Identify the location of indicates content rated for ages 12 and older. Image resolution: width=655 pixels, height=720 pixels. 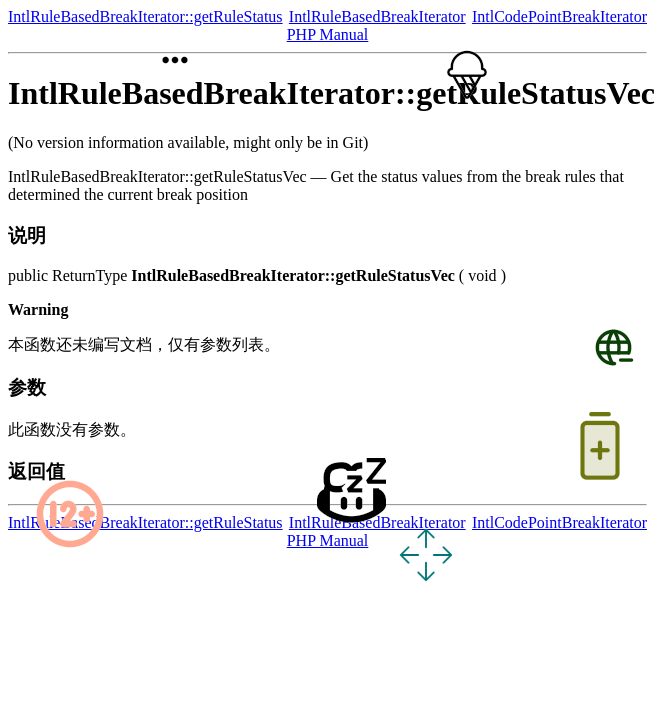
(70, 514).